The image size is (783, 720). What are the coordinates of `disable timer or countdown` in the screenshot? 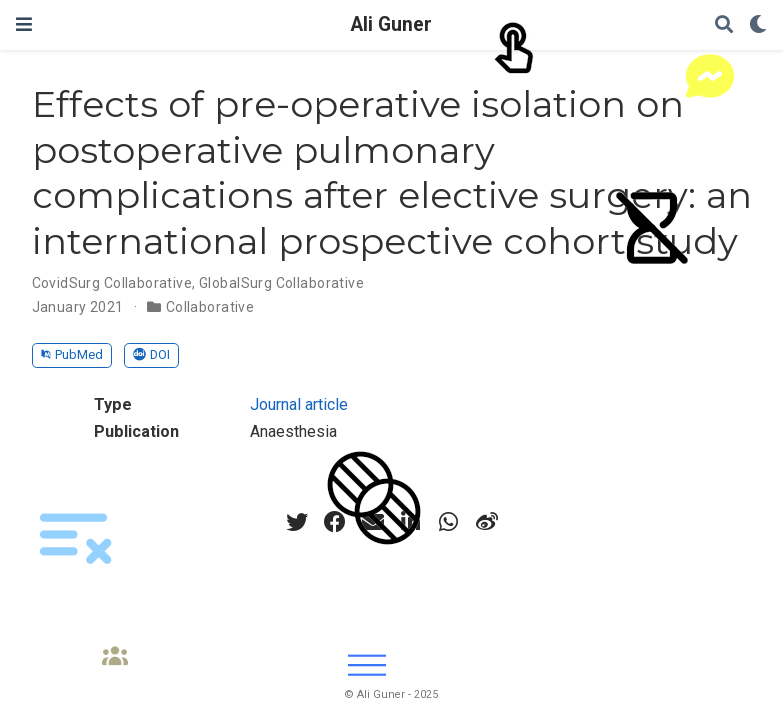 It's located at (652, 228).